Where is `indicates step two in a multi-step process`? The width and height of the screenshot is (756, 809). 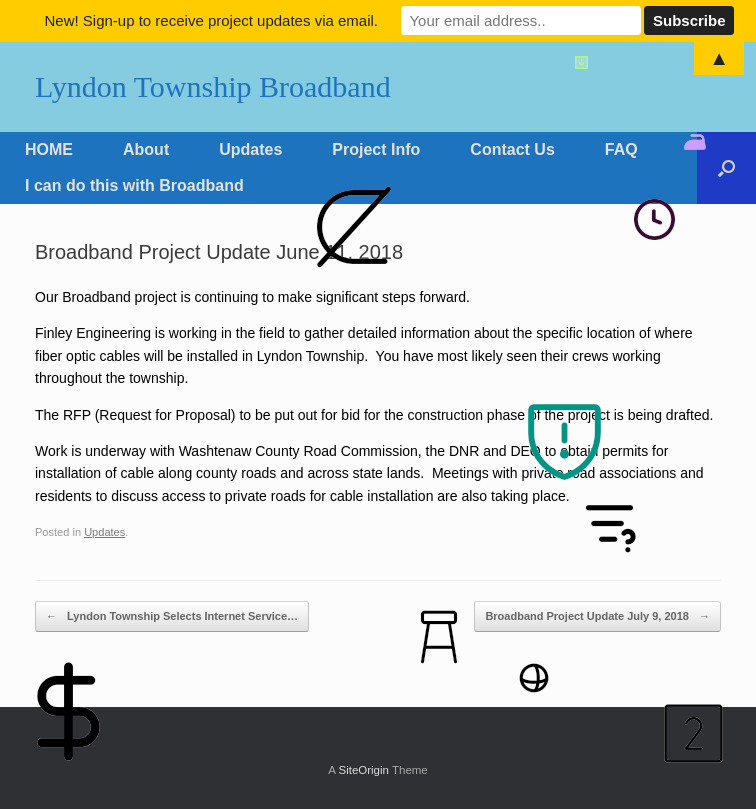 indicates step two in a multi-step process is located at coordinates (693, 733).